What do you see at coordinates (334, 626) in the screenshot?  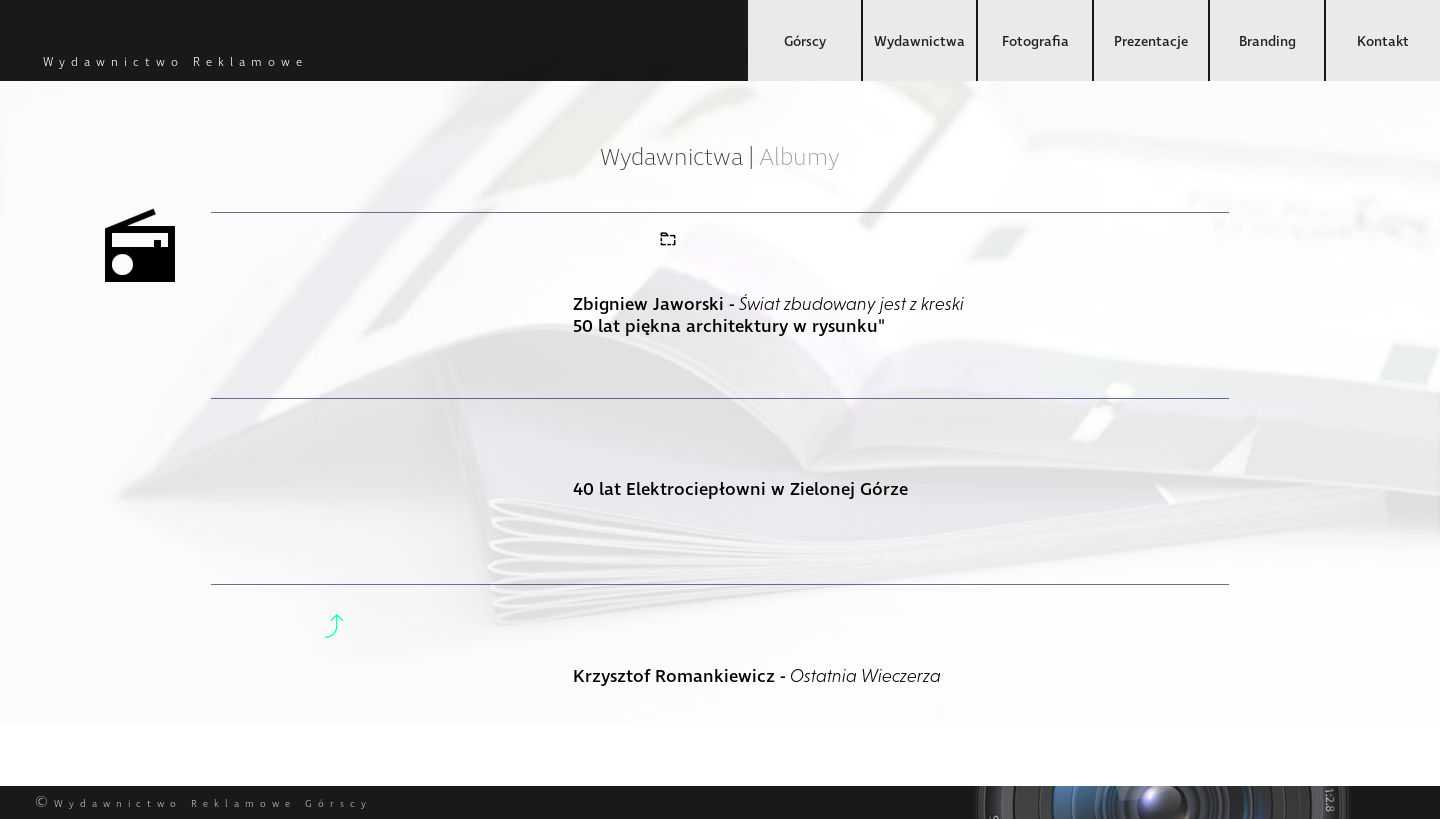 I see `go back and up in navigation` at bounding box center [334, 626].